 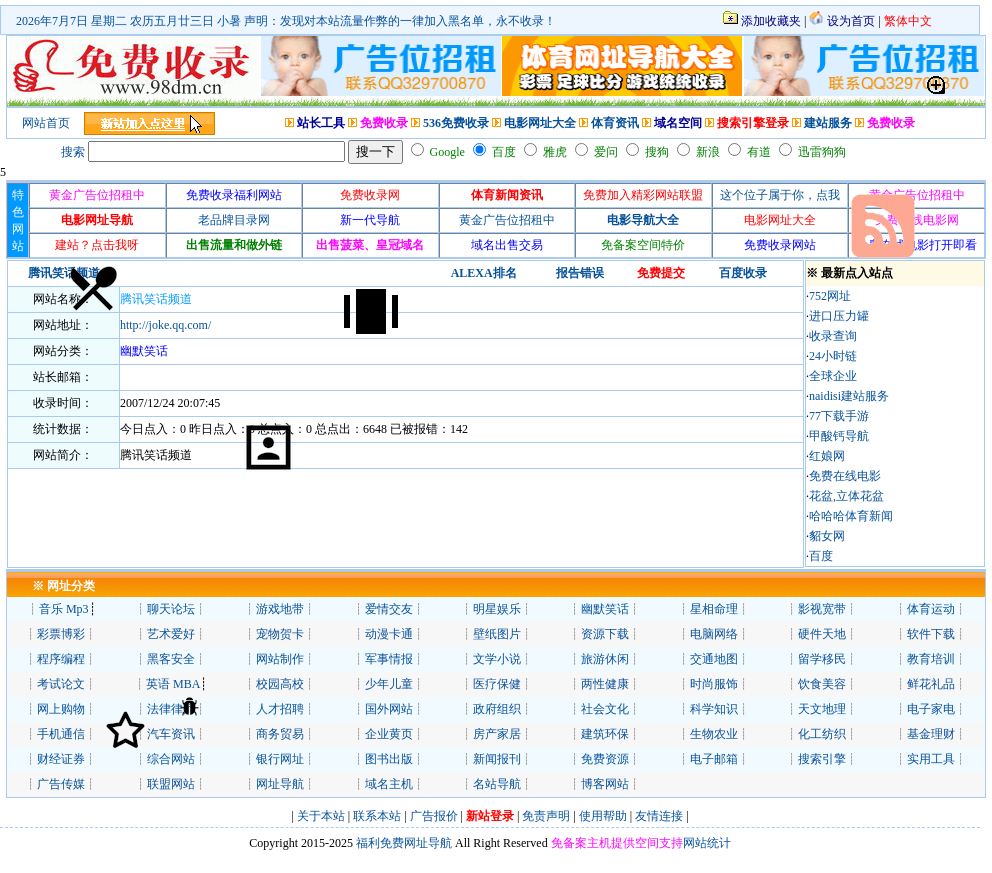 What do you see at coordinates (125, 731) in the screenshot?
I see `add item to favorites` at bounding box center [125, 731].